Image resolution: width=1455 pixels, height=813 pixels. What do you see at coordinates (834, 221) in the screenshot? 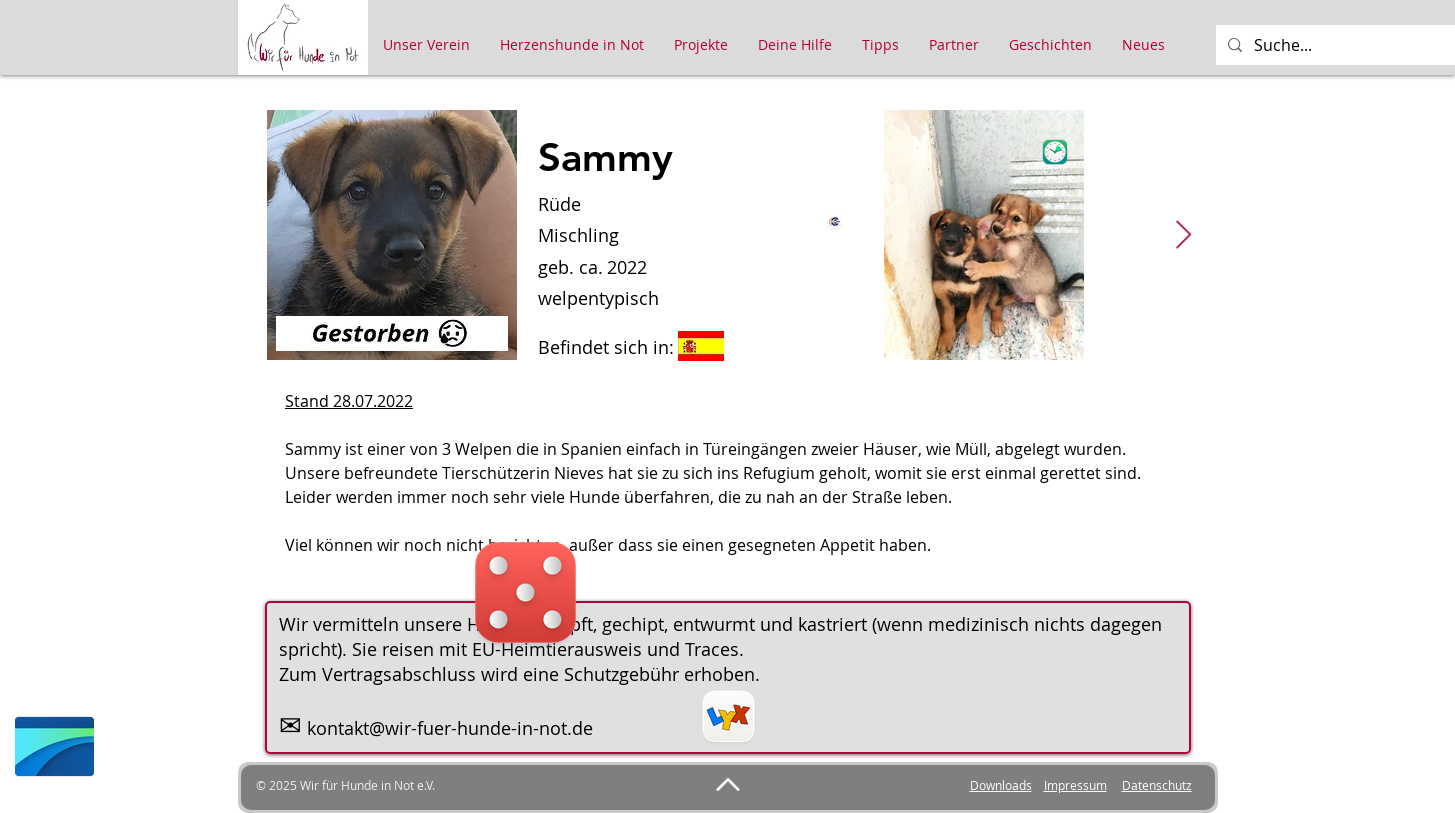
I see `launch eclipse cdt development environment` at bounding box center [834, 221].